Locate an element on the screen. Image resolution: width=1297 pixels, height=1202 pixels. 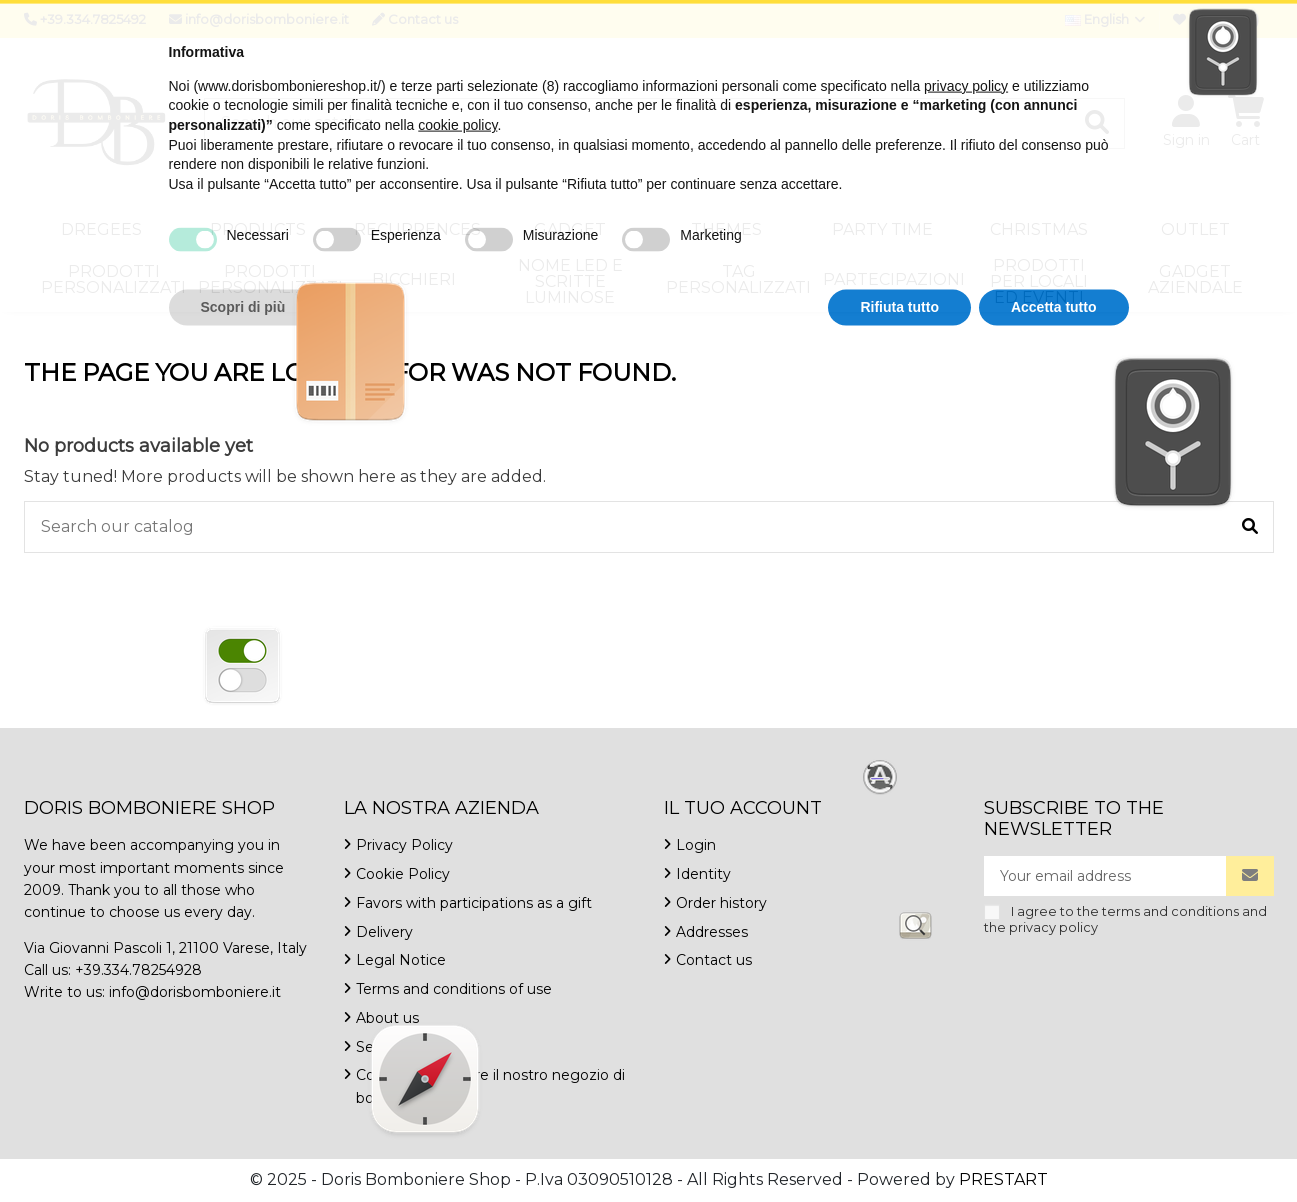
open eye of gnome image viewer is located at coordinates (915, 925).